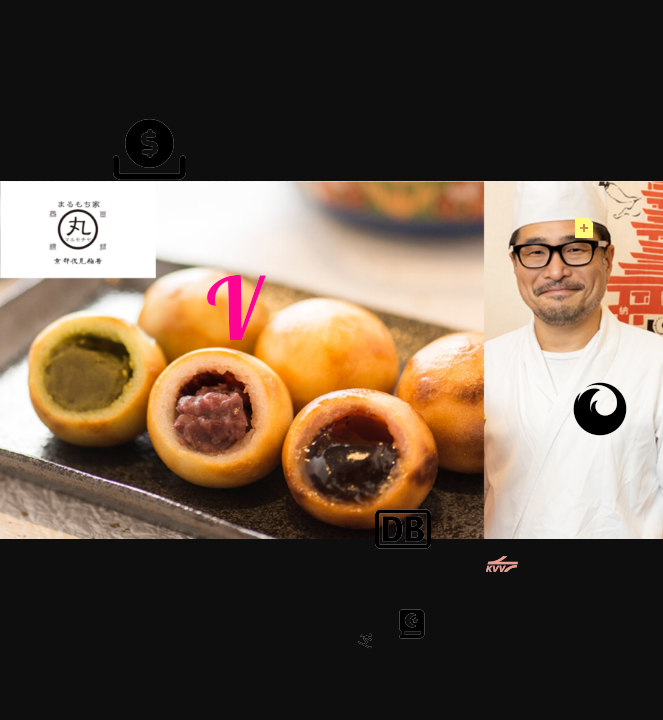 The height and width of the screenshot is (720, 663). Describe the element at coordinates (236, 307) in the screenshot. I see `vala programming language logo` at that location.